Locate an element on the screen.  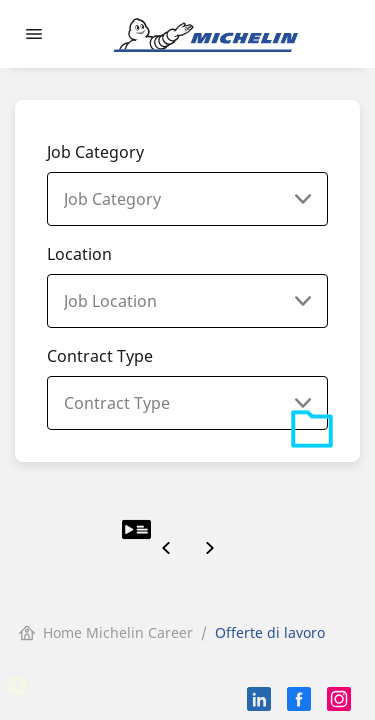
OpenBSD operating system logo is located at coordinates (16, 685).